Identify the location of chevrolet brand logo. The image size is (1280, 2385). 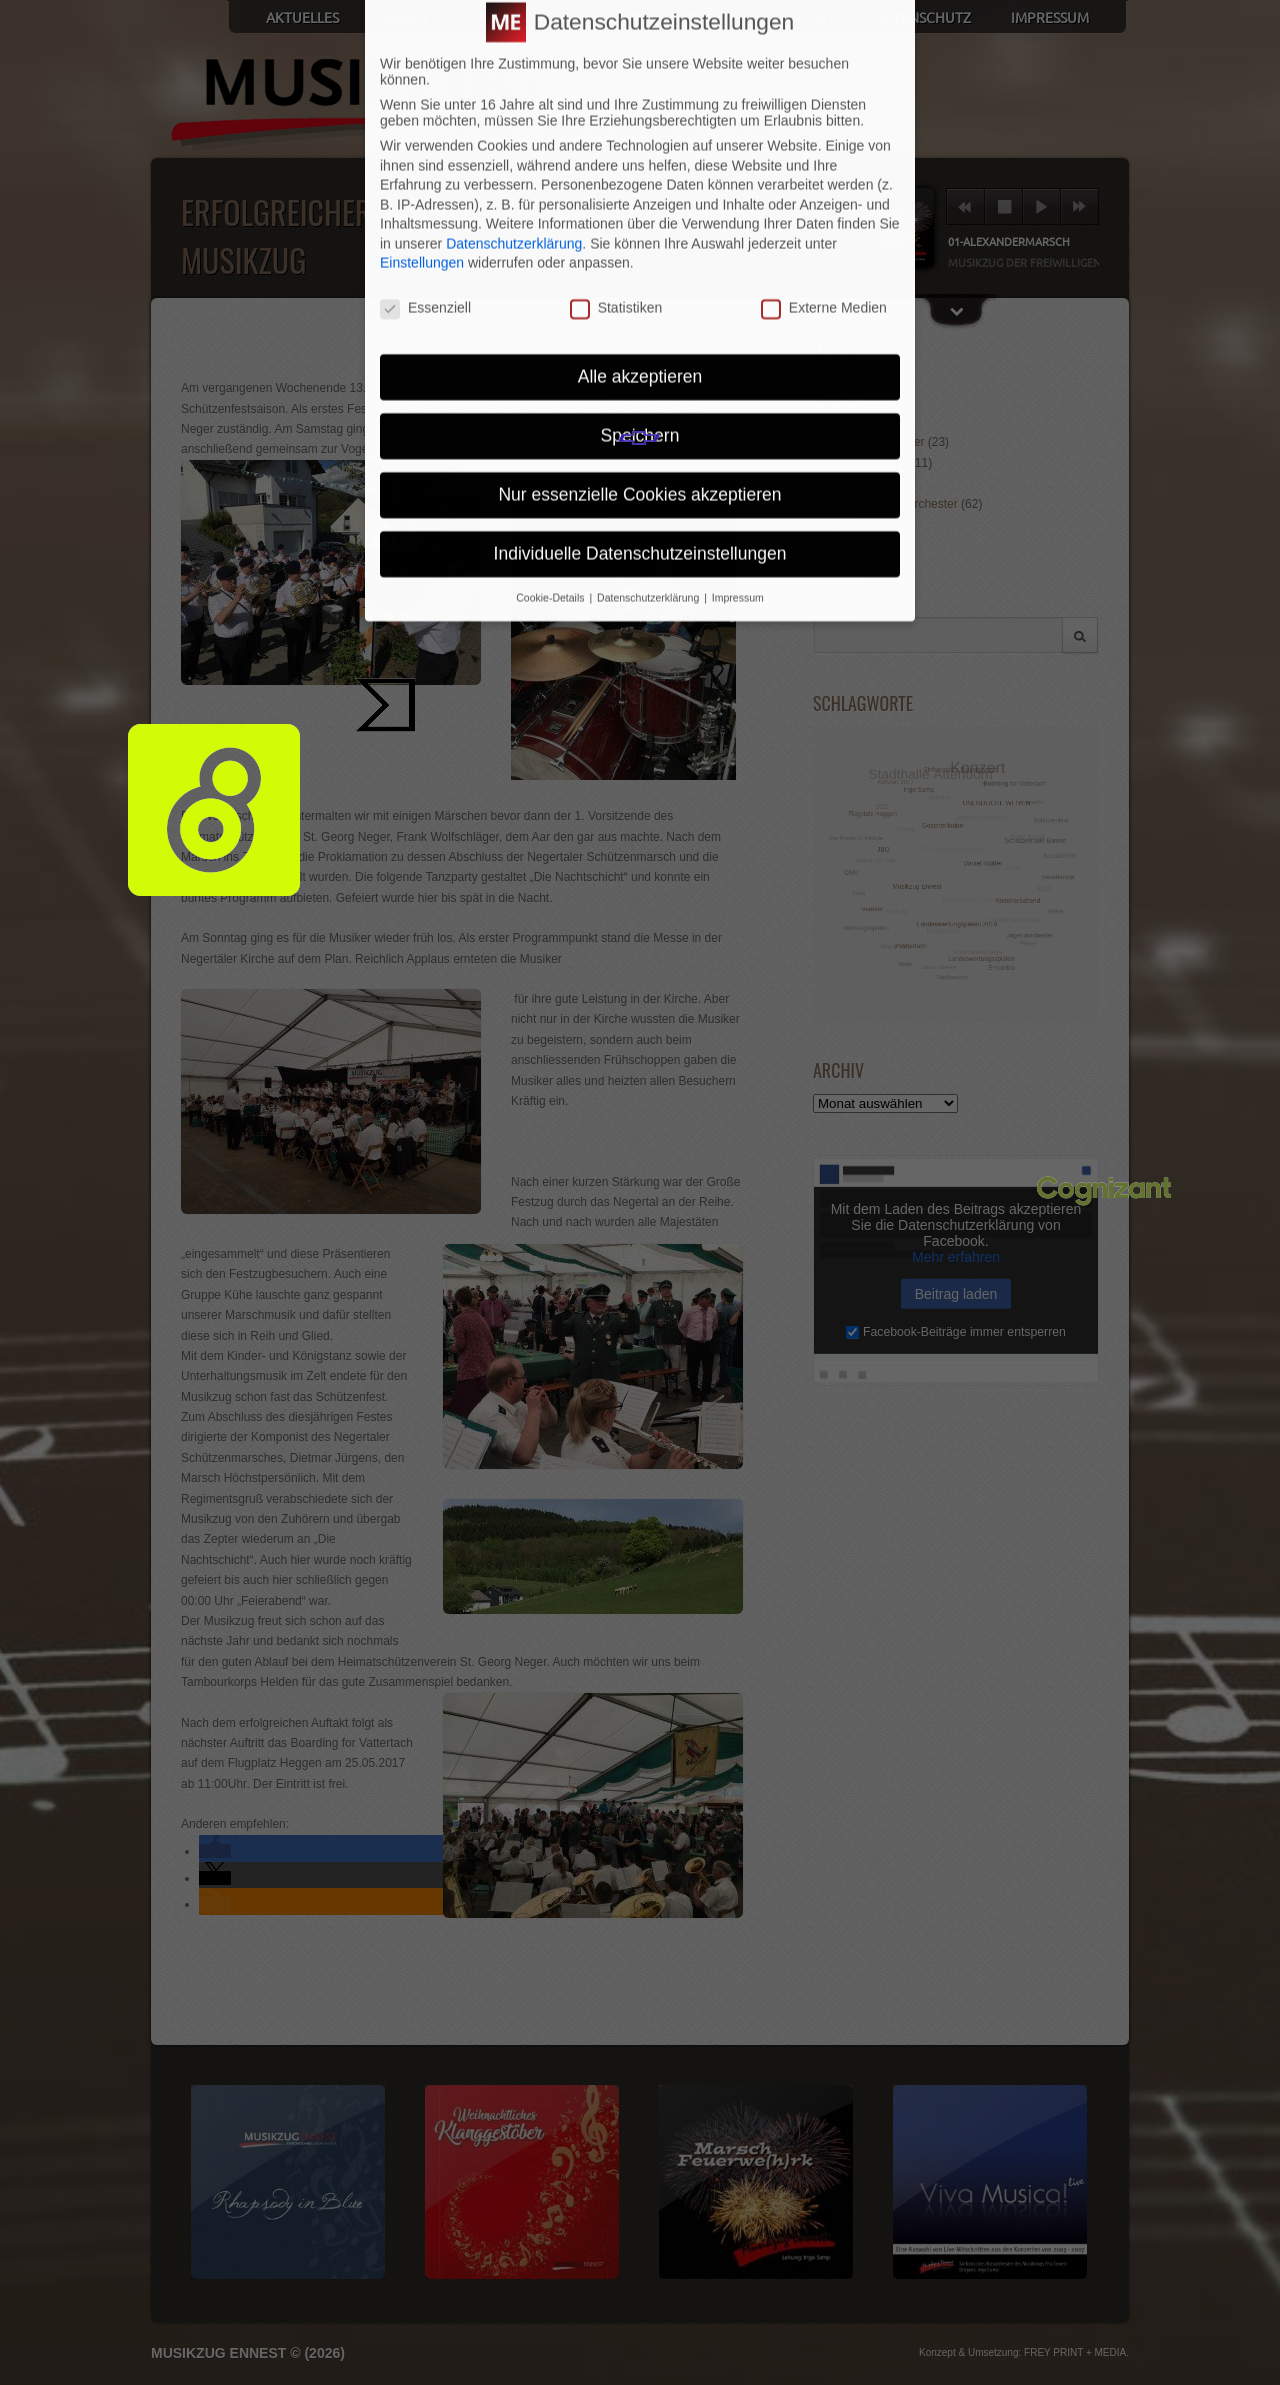
(639, 438).